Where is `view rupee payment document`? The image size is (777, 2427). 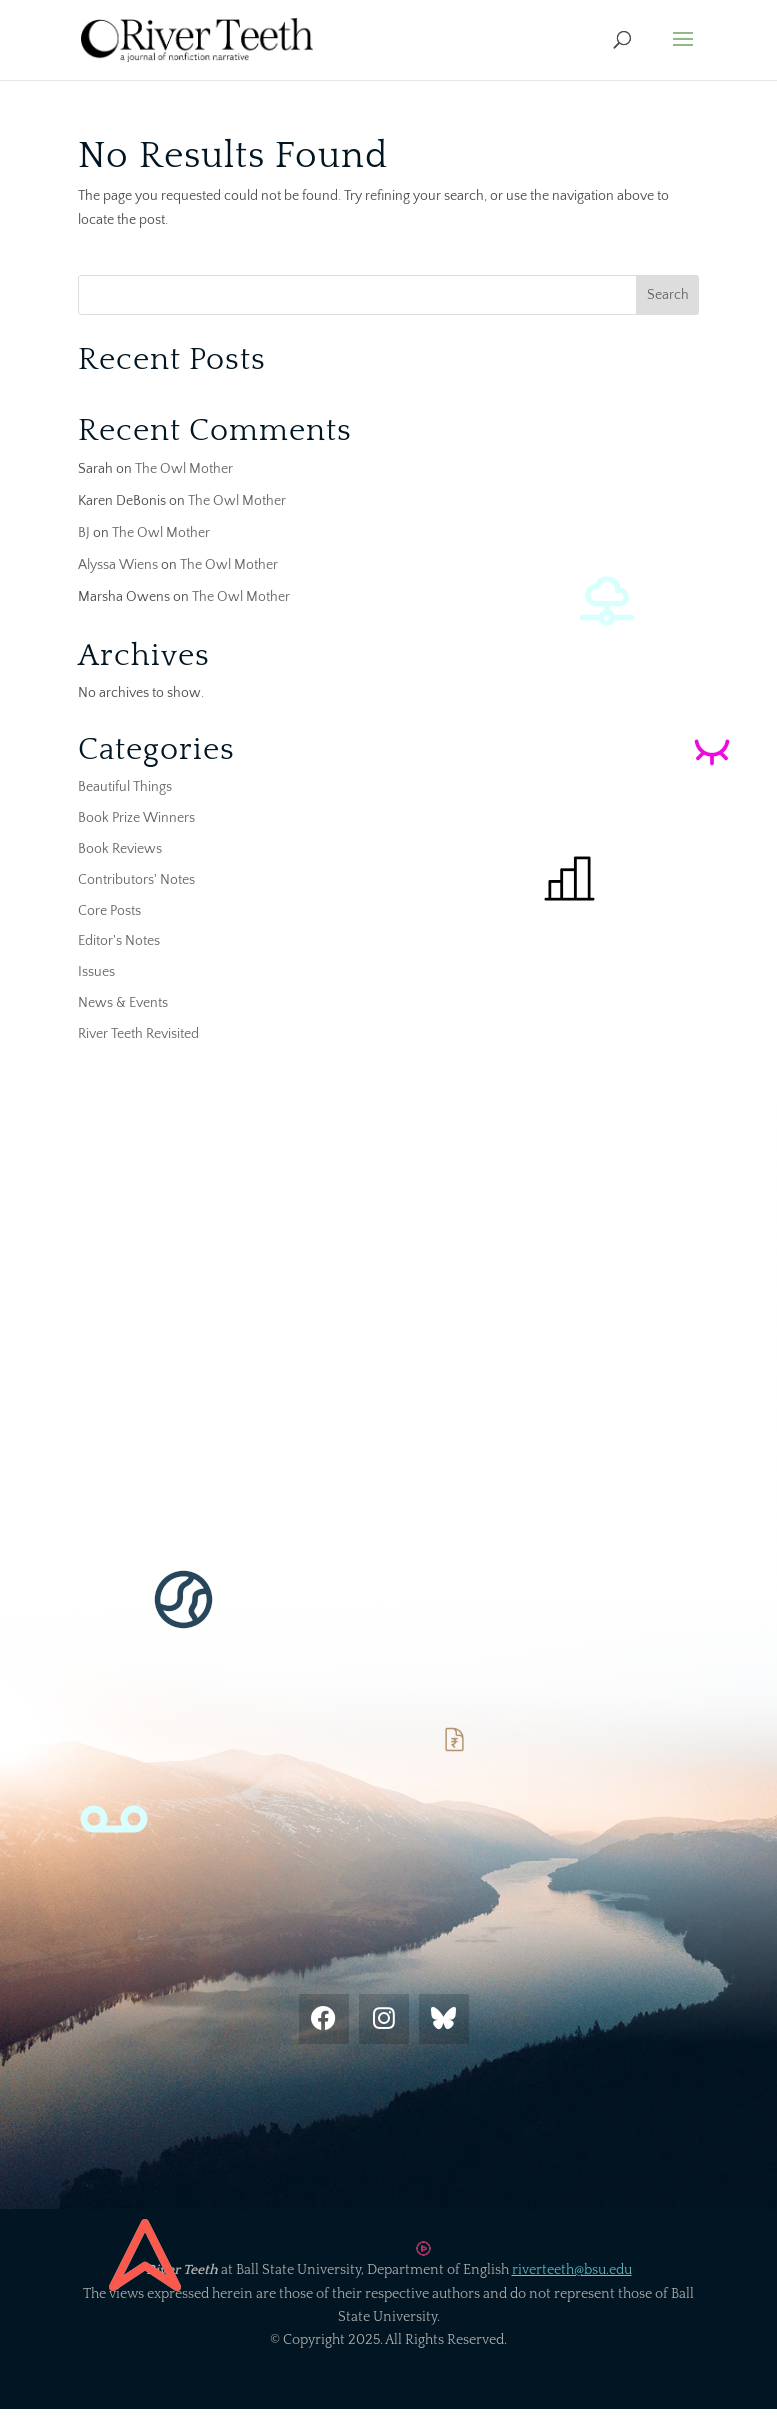 view rupee payment document is located at coordinates (454, 1739).